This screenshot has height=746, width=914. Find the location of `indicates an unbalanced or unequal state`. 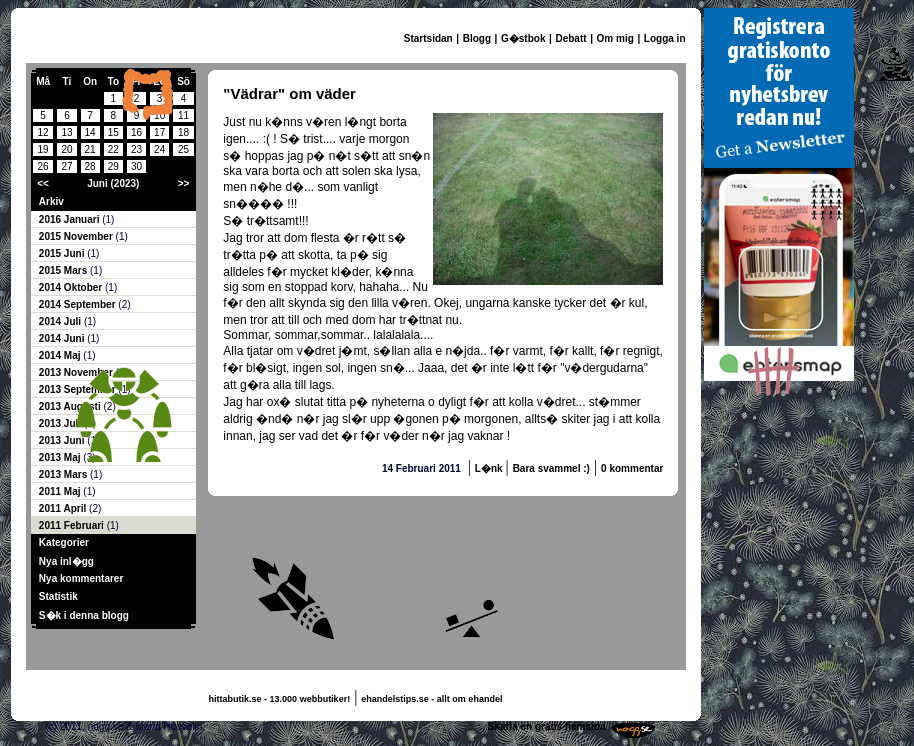

indicates an unbalanced or unequal state is located at coordinates (471, 610).